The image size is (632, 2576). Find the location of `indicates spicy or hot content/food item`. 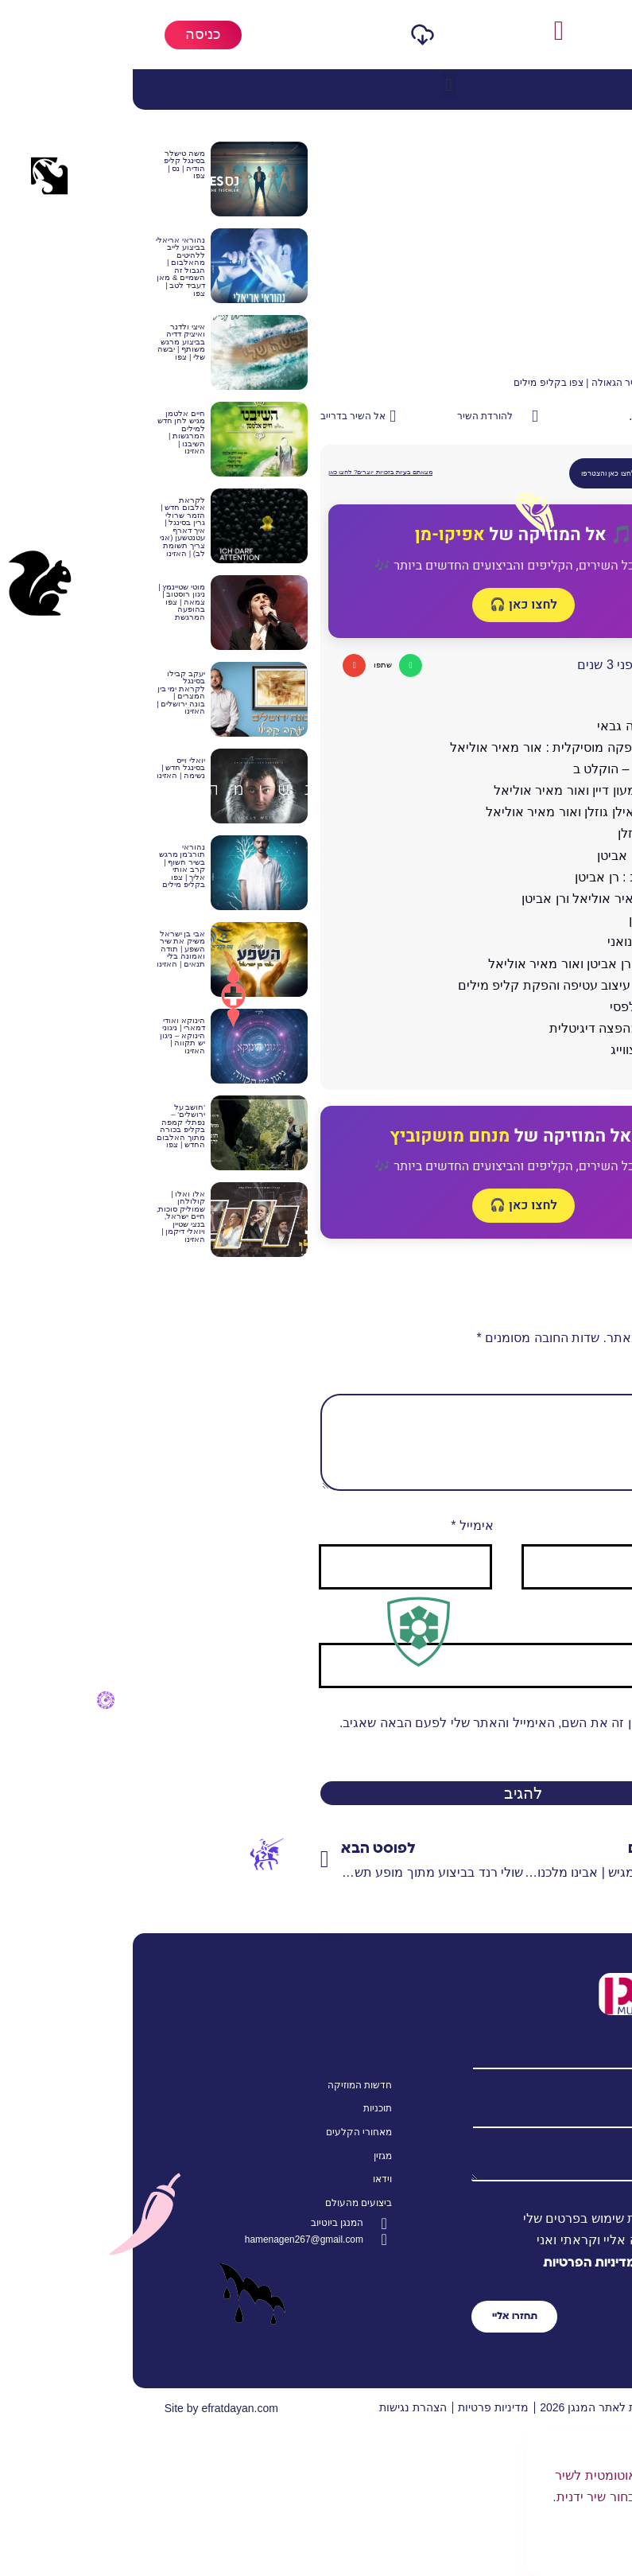

indicates spicy or hot content/food item is located at coordinates (145, 2214).